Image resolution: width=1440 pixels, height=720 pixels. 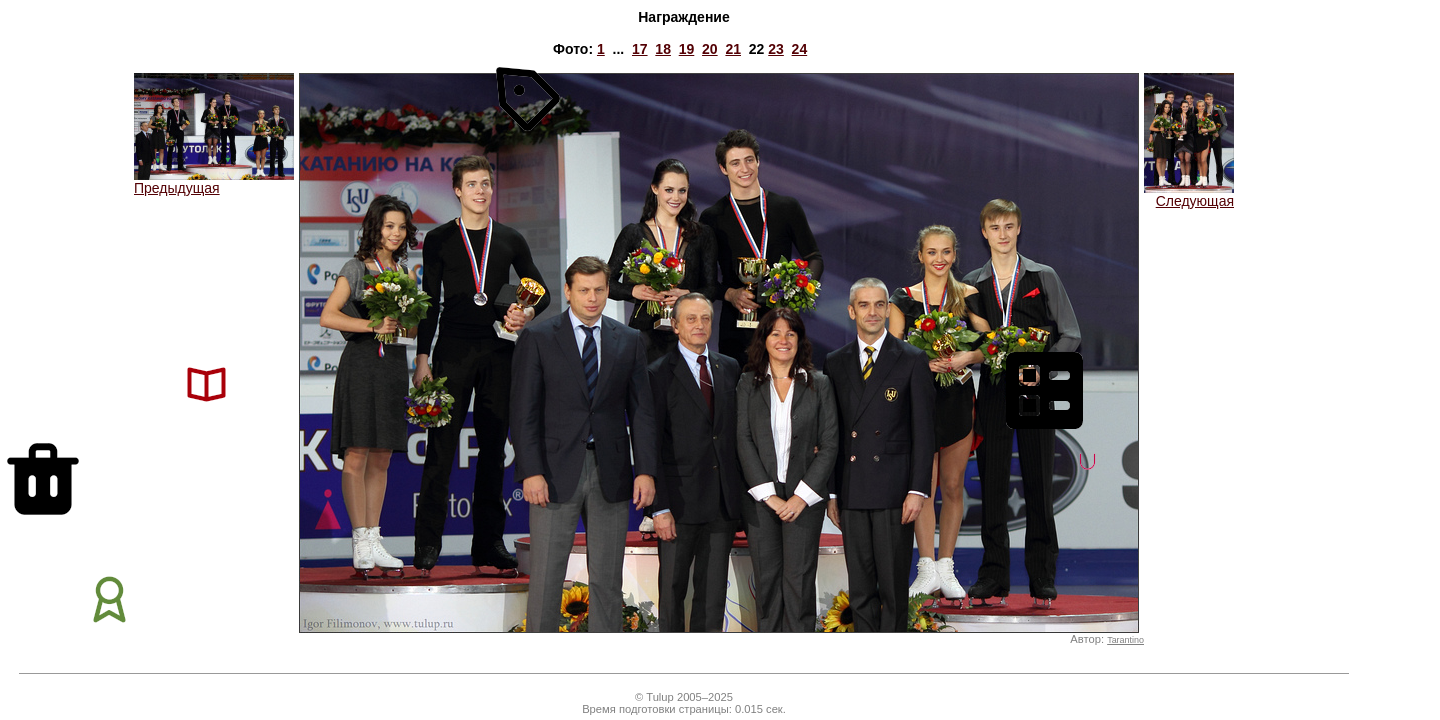 I want to click on view ballot or voting options, so click(x=1044, y=390).